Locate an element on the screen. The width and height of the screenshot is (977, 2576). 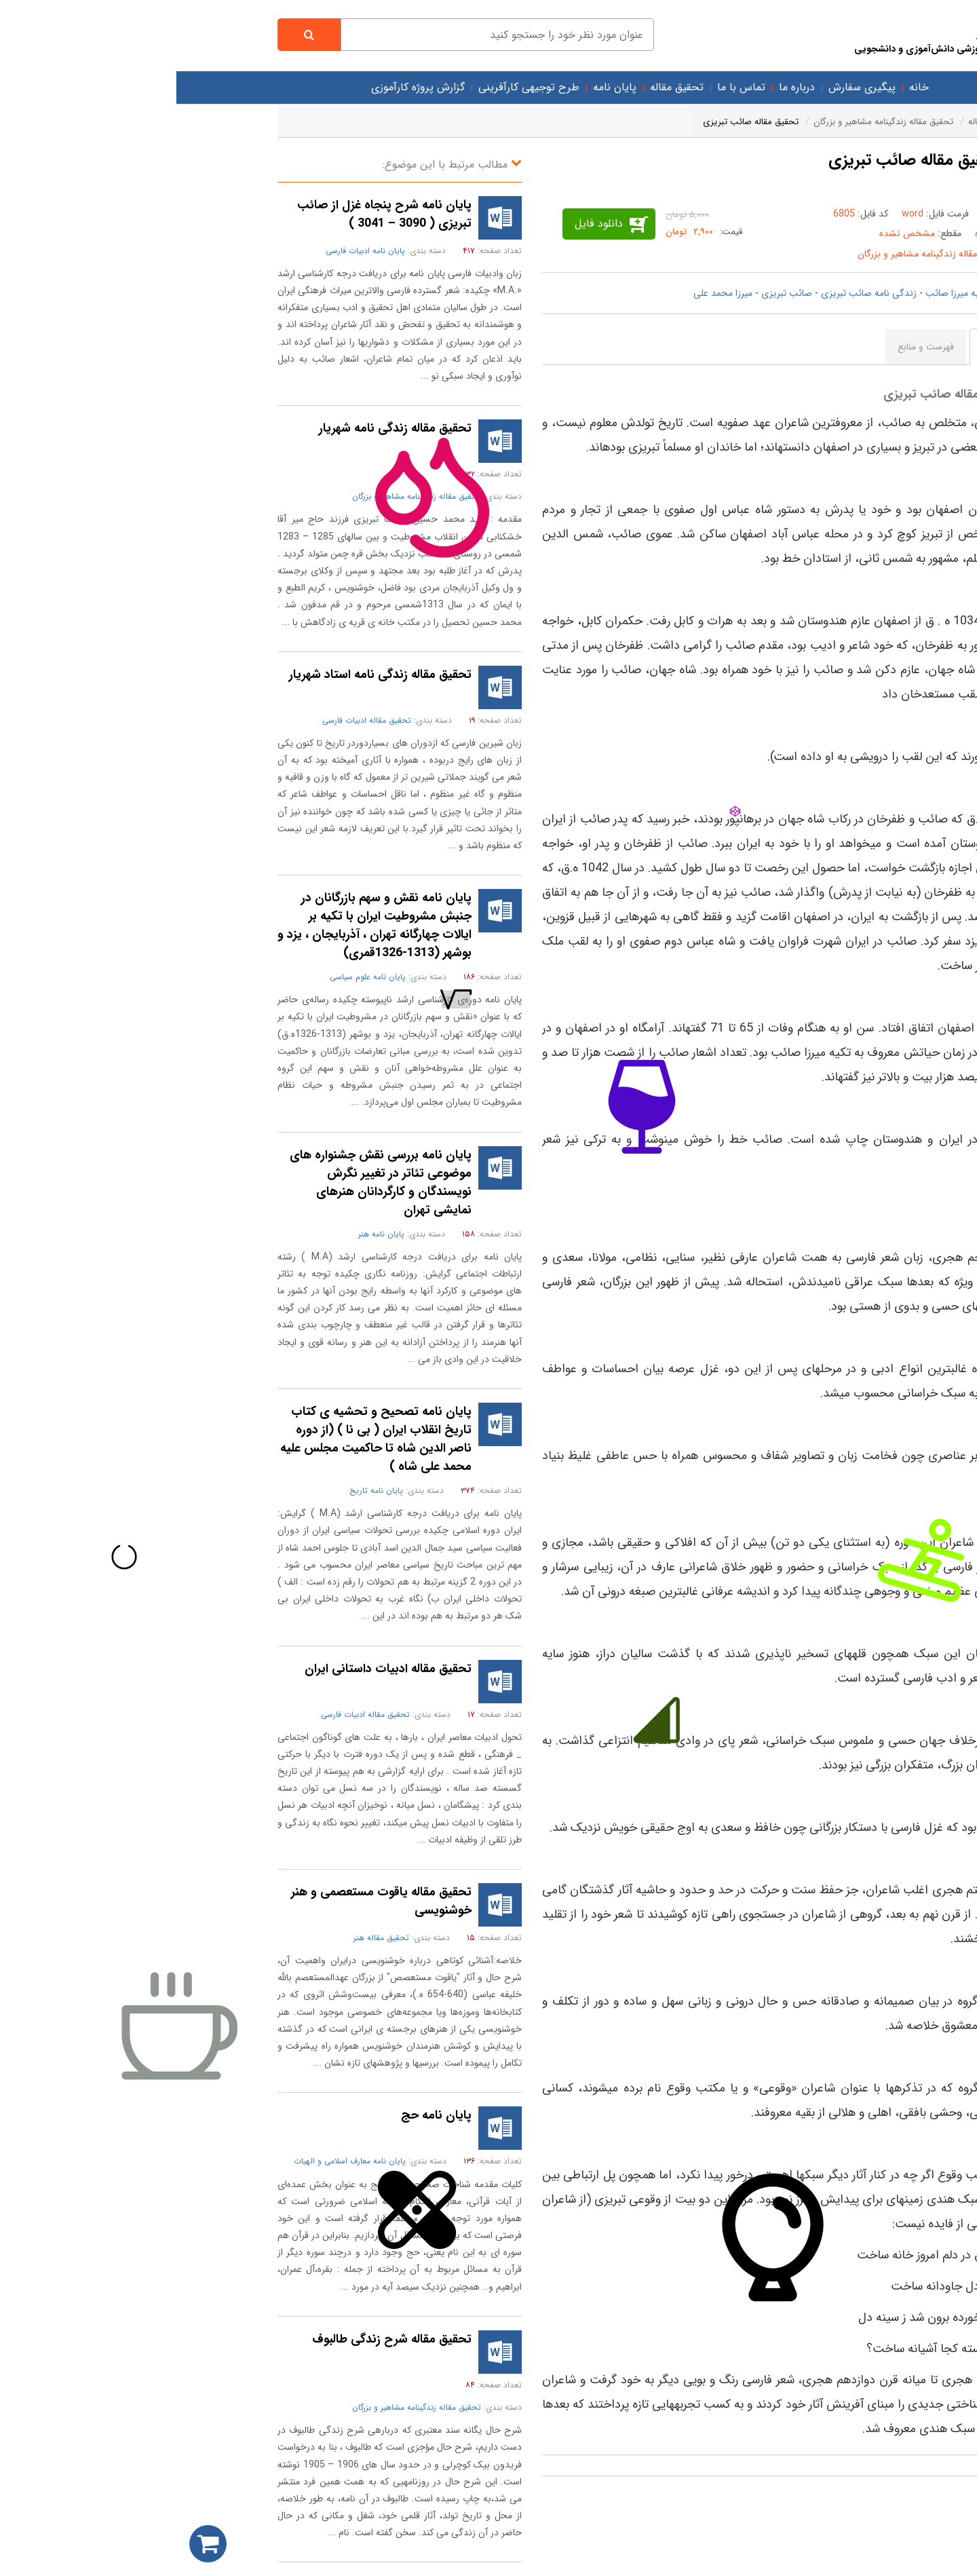
find nearby coffee shops is located at coordinates (175, 2030).